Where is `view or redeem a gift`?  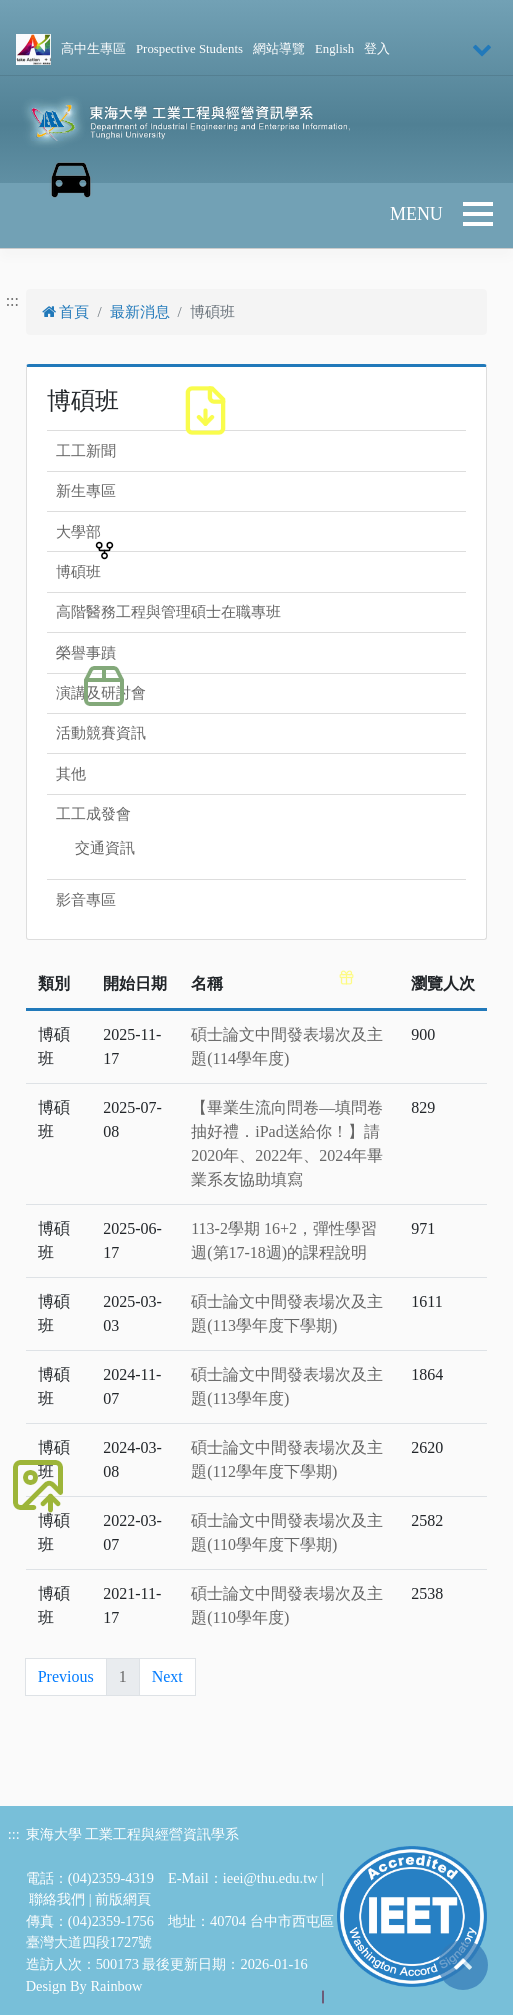
view or redeem a gift is located at coordinates (346, 977).